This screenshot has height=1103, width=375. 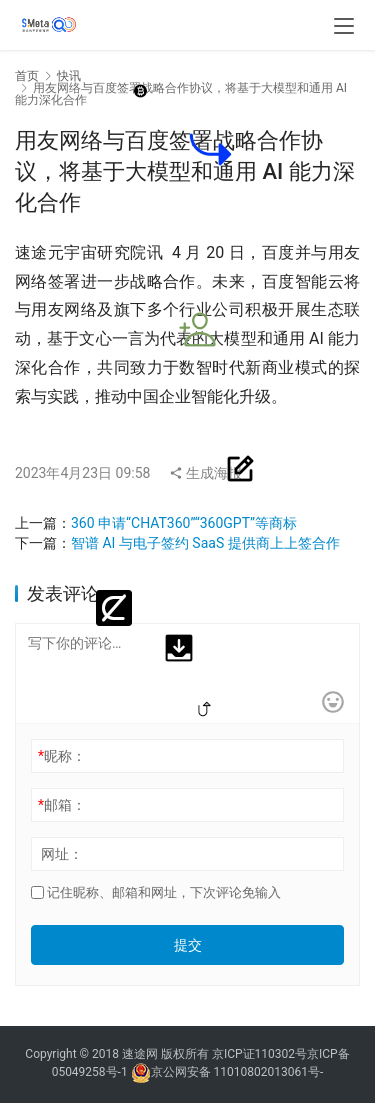 What do you see at coordinates (210, 149) in the screenshot?
I see `reply to a message or comment` at bounding box center [210, 149].